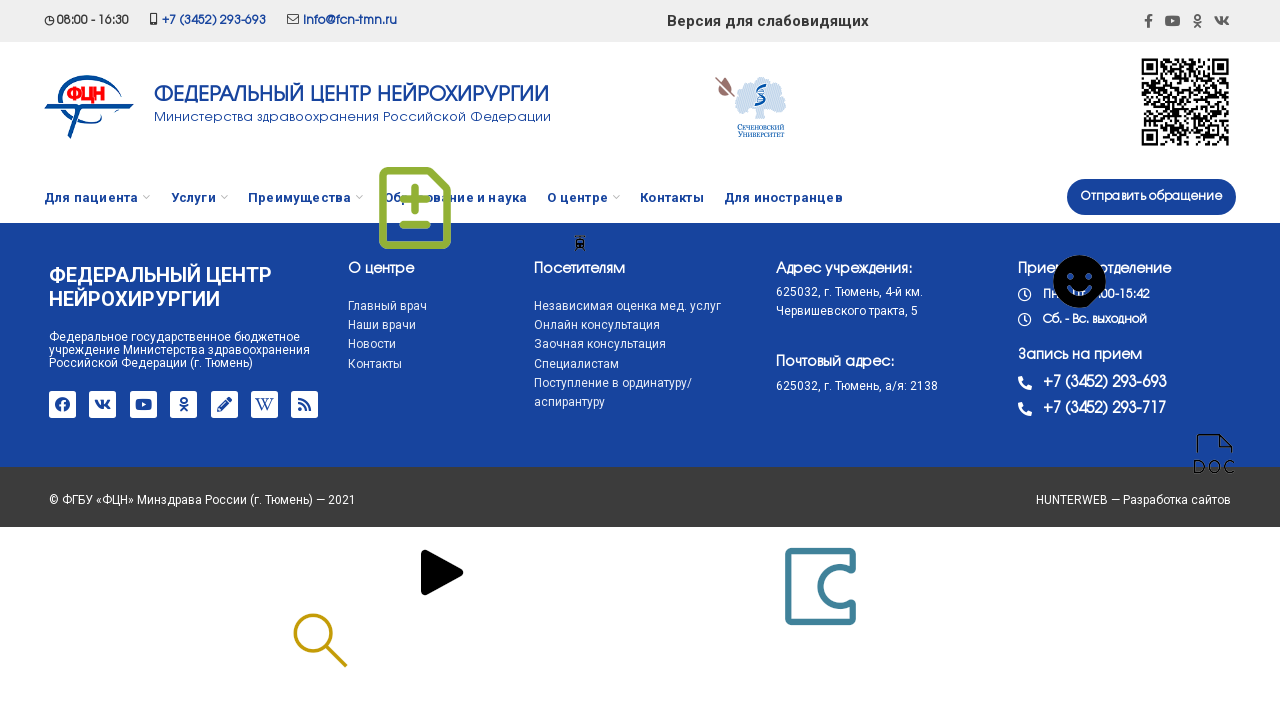 This screenshot has width=1280, height=720. What do you see at coordinates (1214, 455) in the screenshot?
I see `open a document file` at bounding box center [1214, 455].